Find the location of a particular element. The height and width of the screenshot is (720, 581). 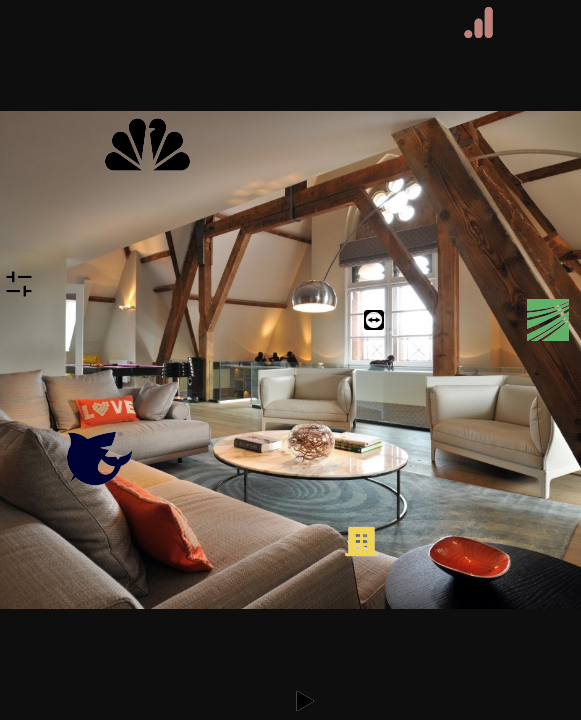

view building or property details is located at coordinates (361, 541).